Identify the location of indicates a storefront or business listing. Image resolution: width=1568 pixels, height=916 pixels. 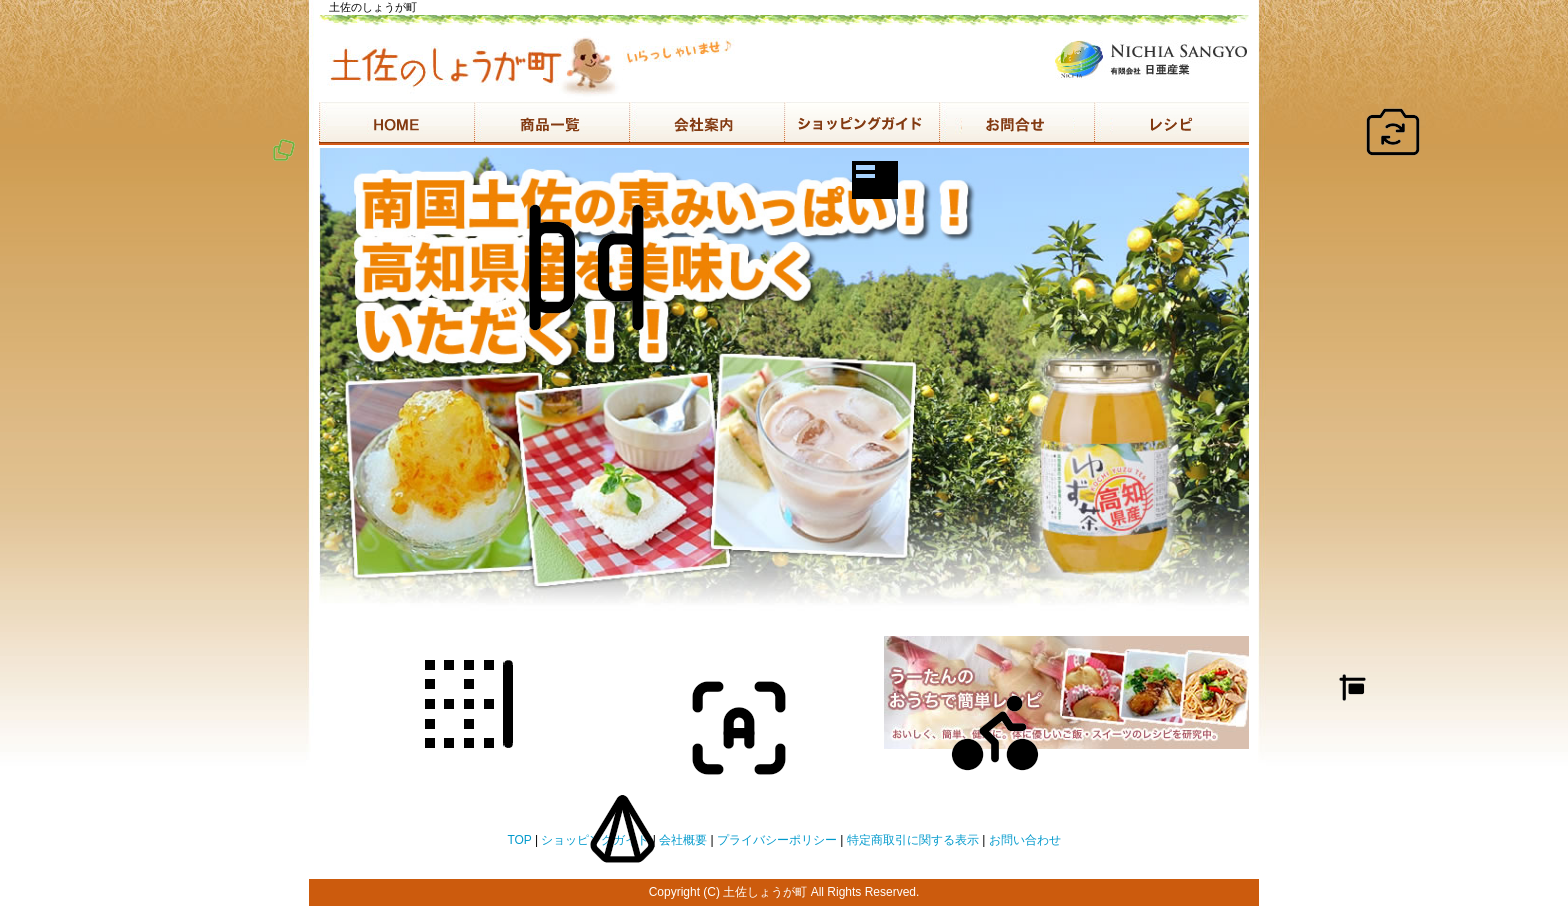
(1352, 687).